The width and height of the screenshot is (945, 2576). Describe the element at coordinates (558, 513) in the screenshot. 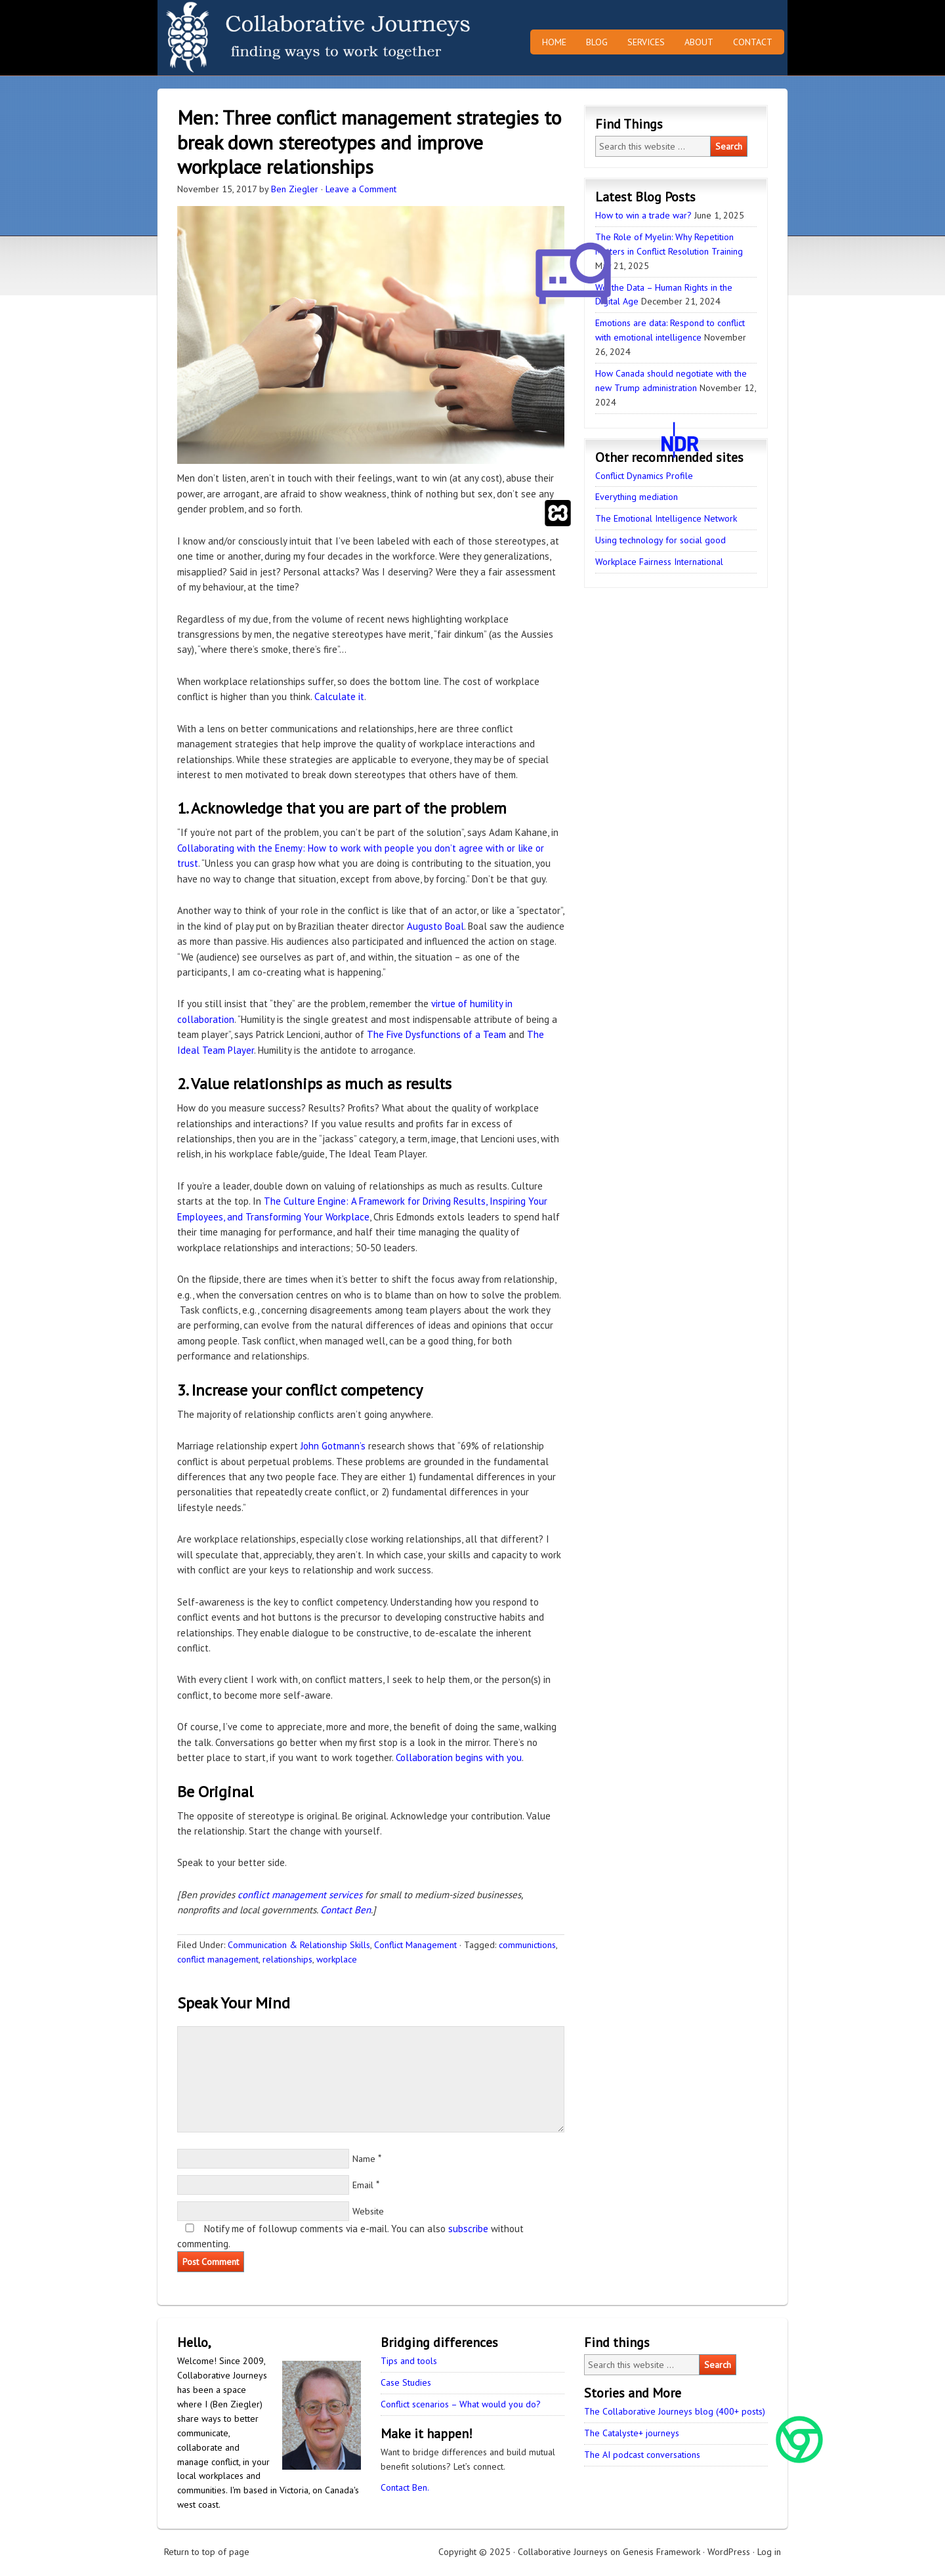

I see `launch xampp local server application` at that location.